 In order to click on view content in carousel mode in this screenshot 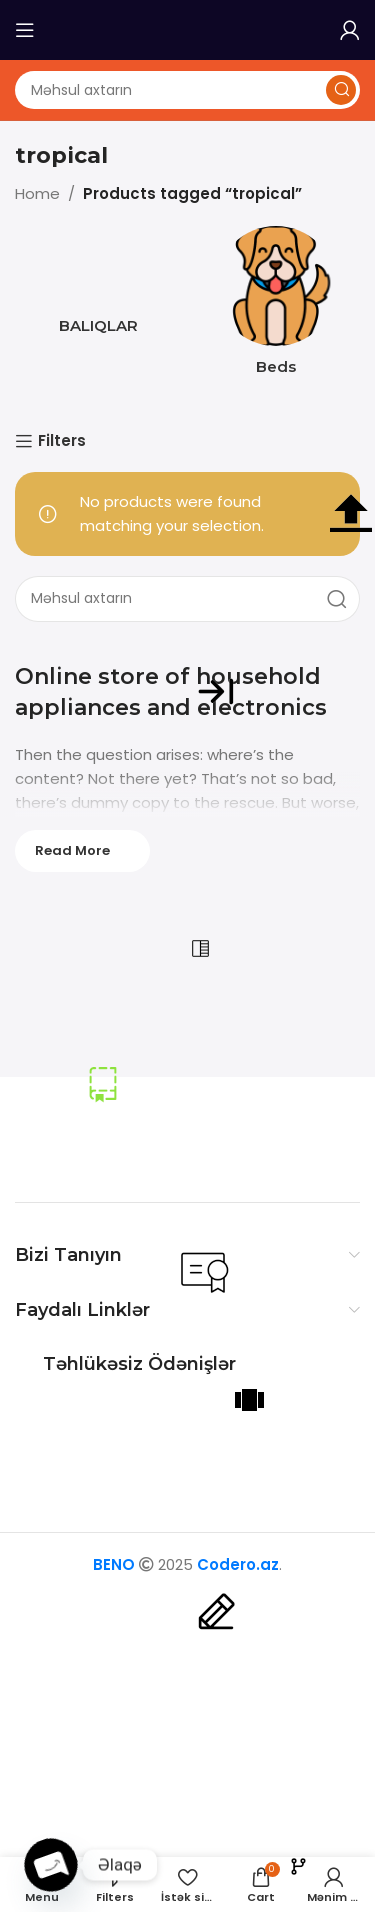, I will do `click(249, 1400)`.